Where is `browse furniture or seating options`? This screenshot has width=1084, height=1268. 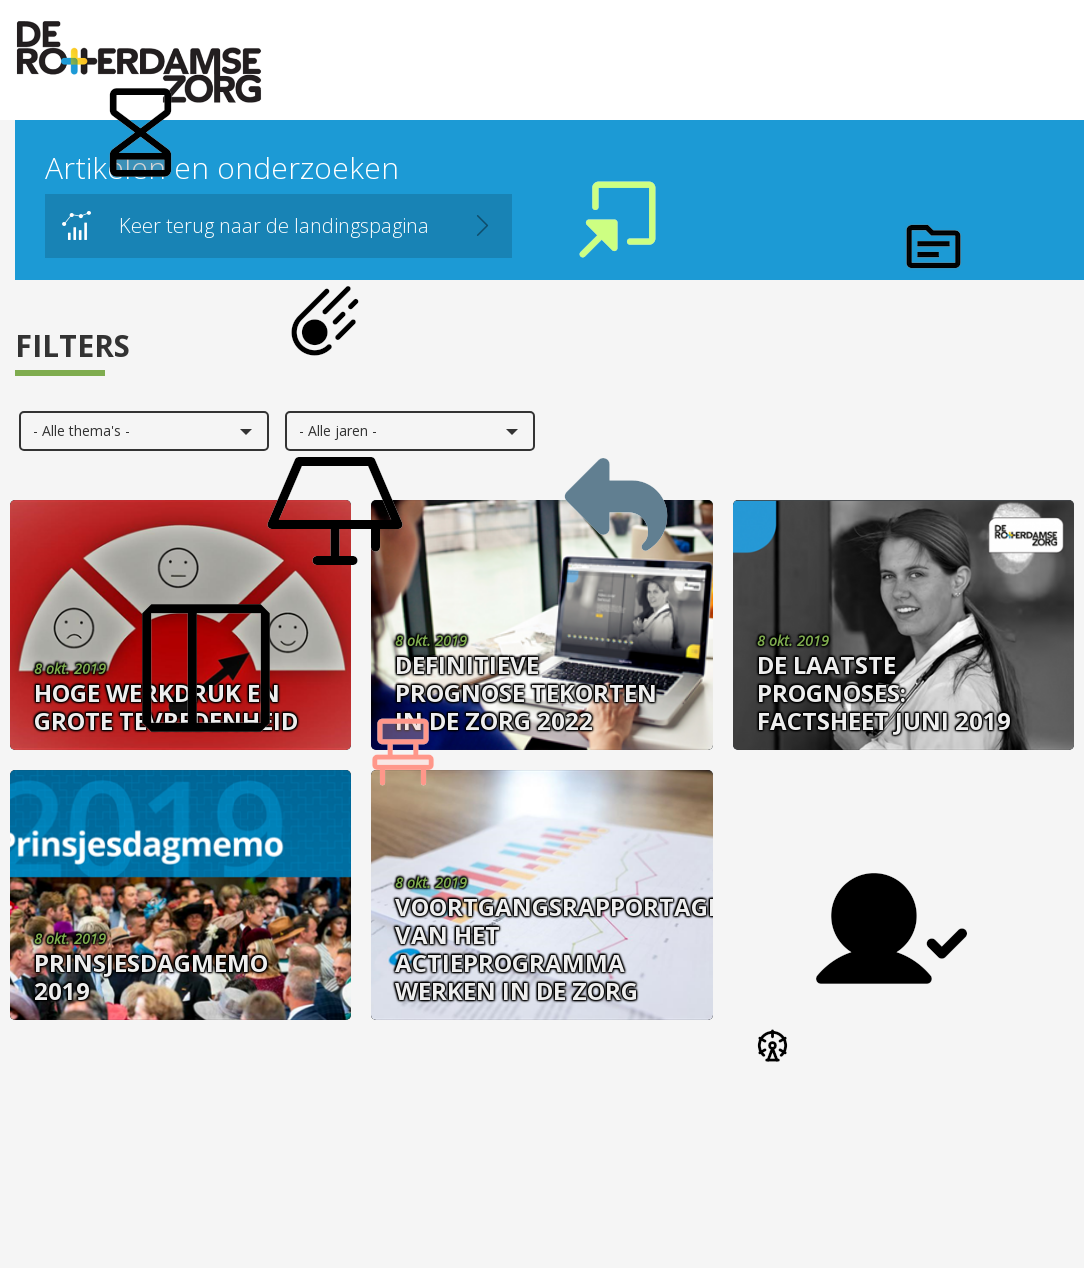 browse furniture or seating options is located at coordinates (403, 752).